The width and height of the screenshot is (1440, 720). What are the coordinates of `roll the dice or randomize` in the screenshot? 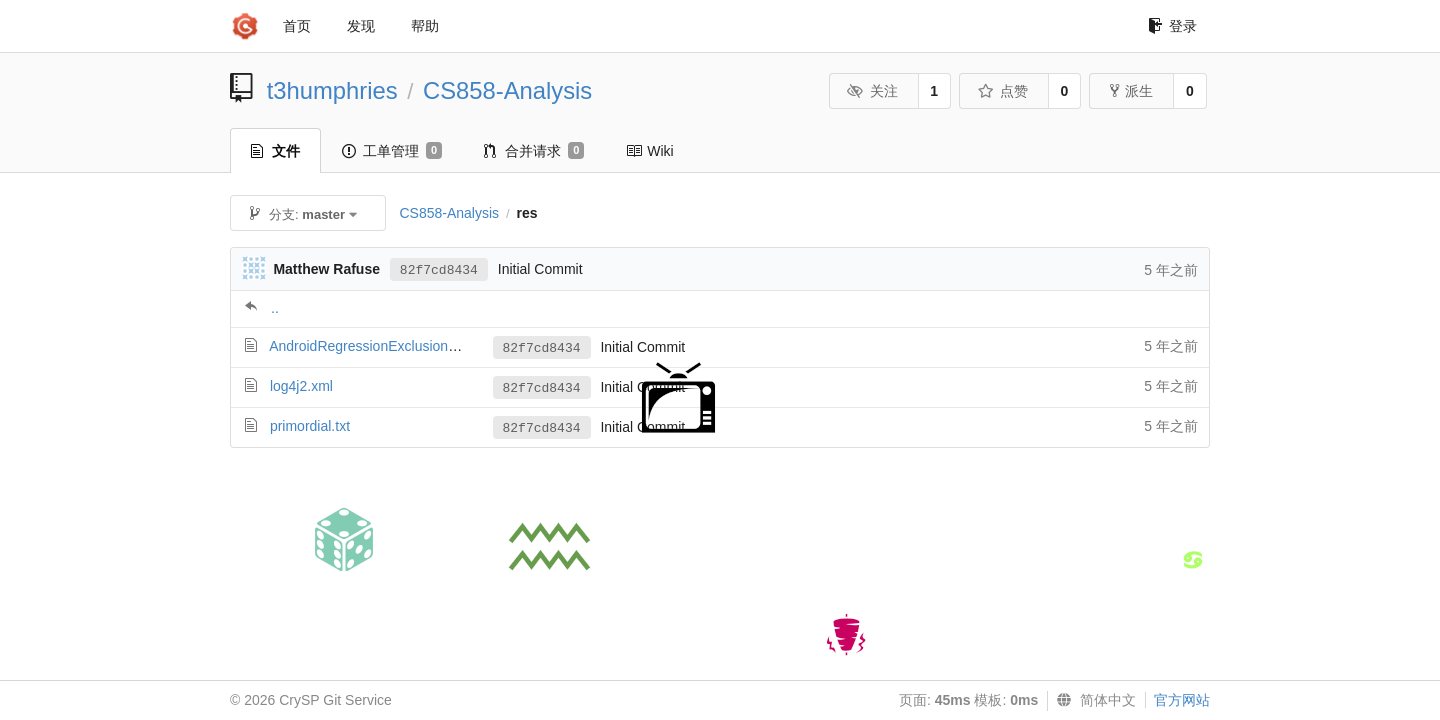 It's located at (344, 540).